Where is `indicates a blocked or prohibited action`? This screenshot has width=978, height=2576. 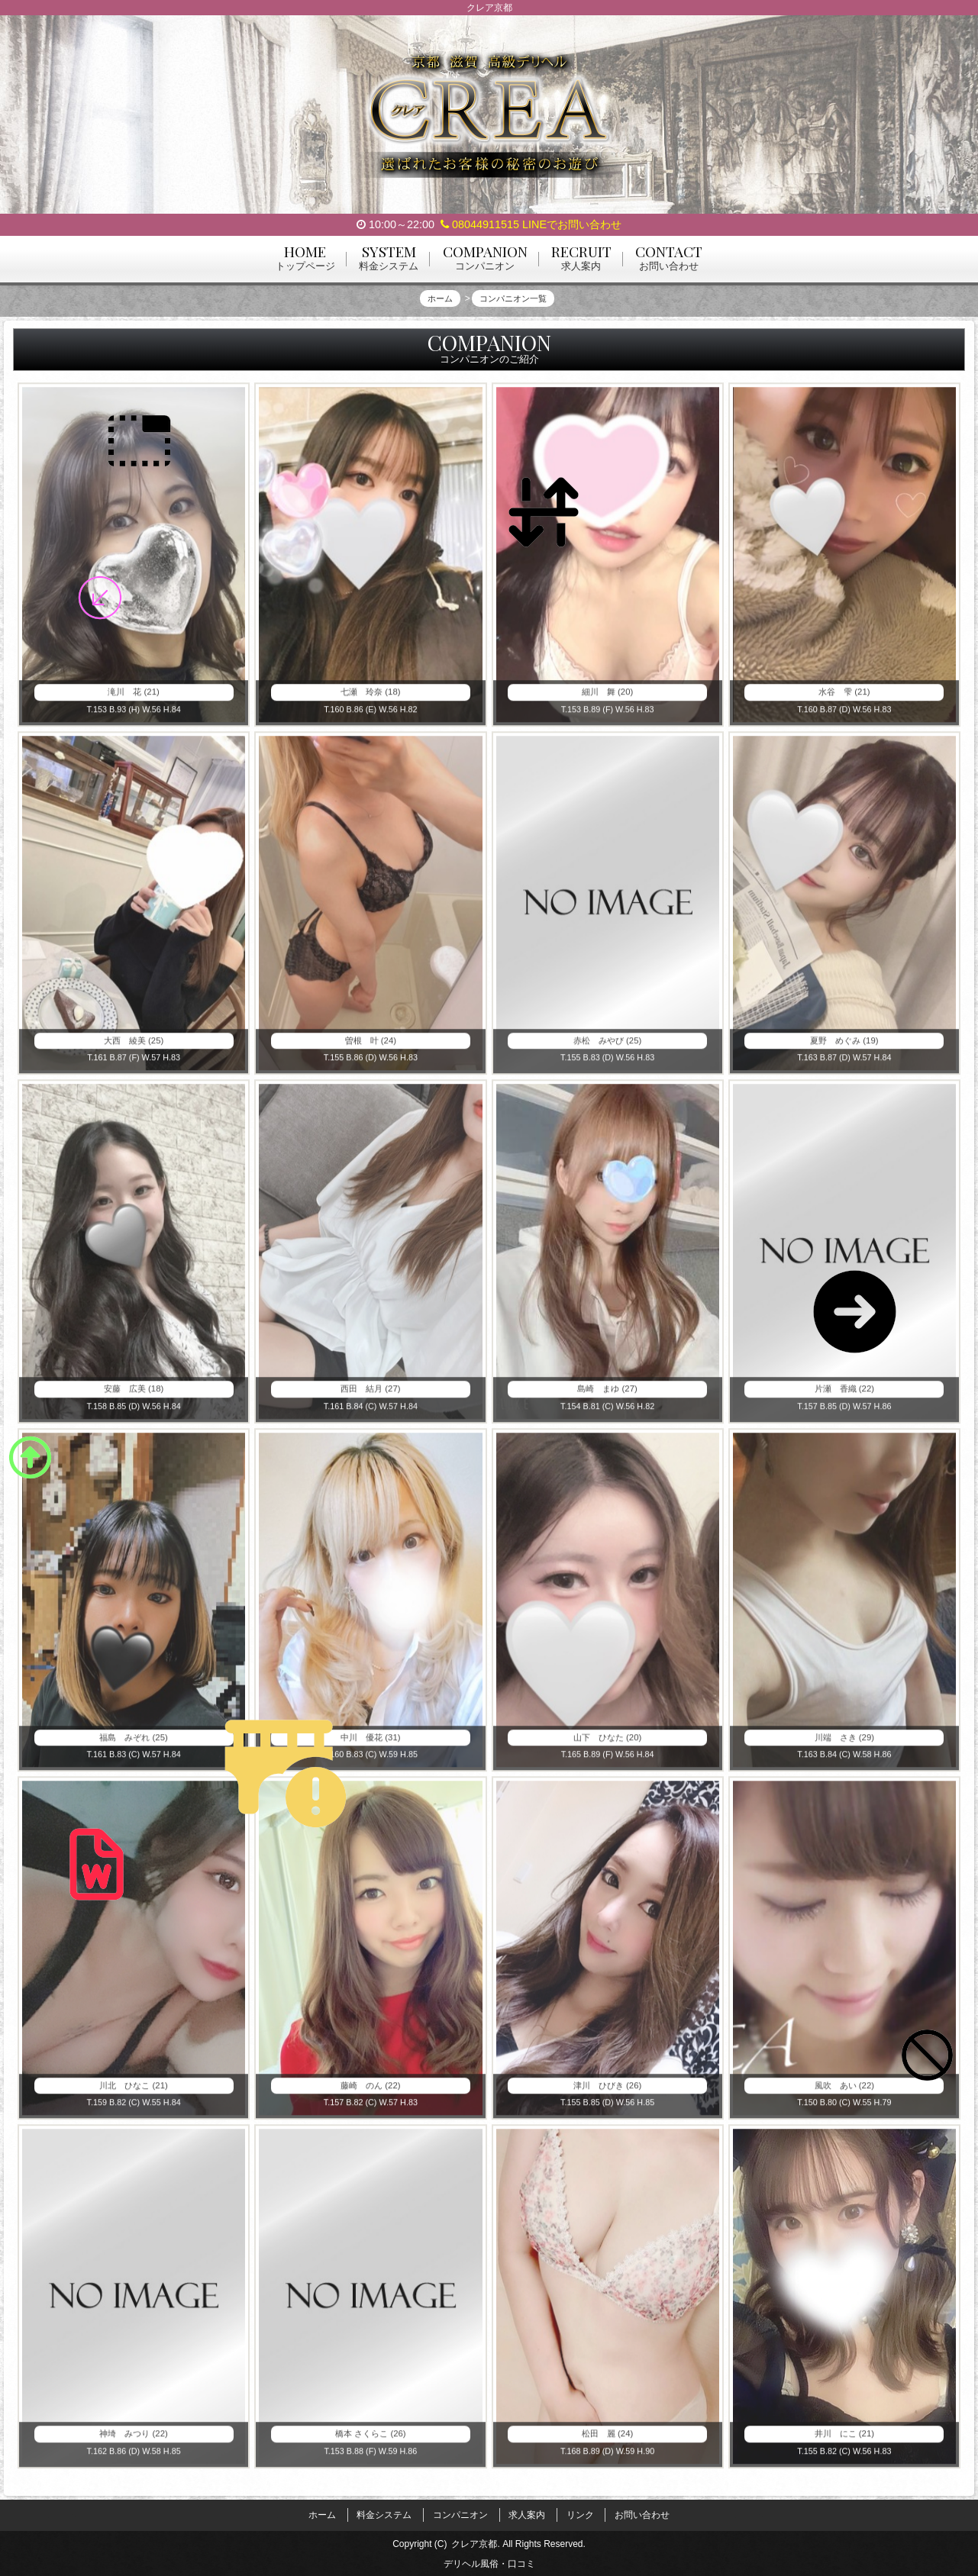 indicates a blocked or prohibited action is located at coordinates (927, 2055).